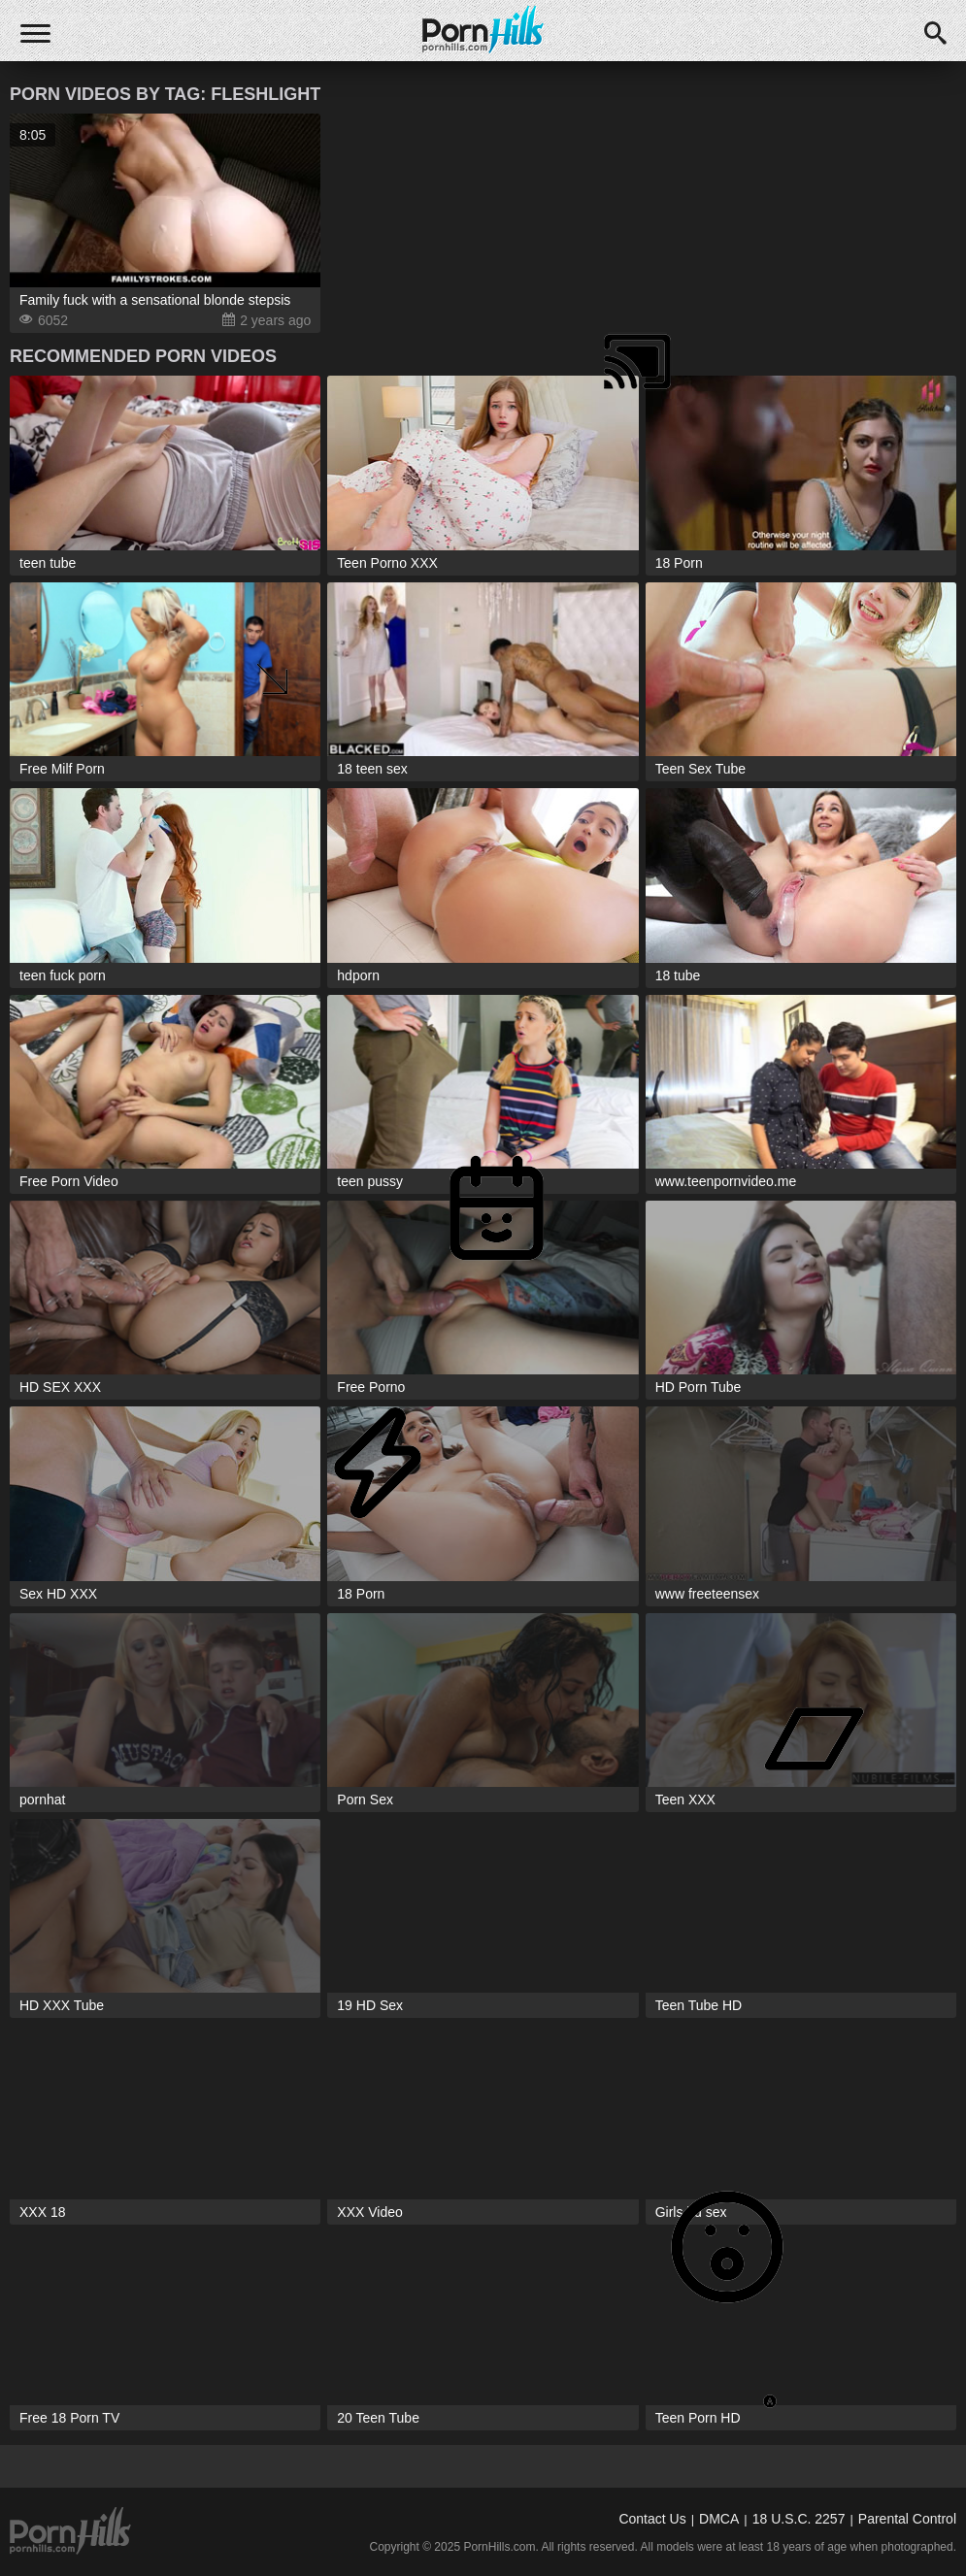 This screenshot has height=2576, width=966. What do you see at coordinates (496, 1207) in the screenshot?
I see `view upcoming fun events or celebrations` at bounding box center [496, 1207].